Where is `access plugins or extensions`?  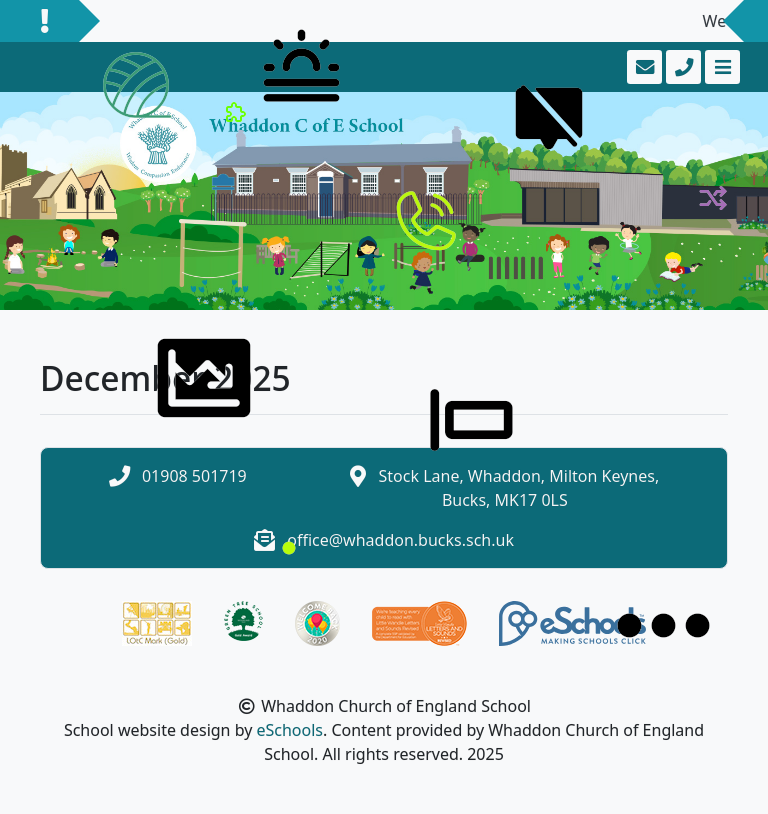
access plugins or extensions is located at coordinates (236, 112).